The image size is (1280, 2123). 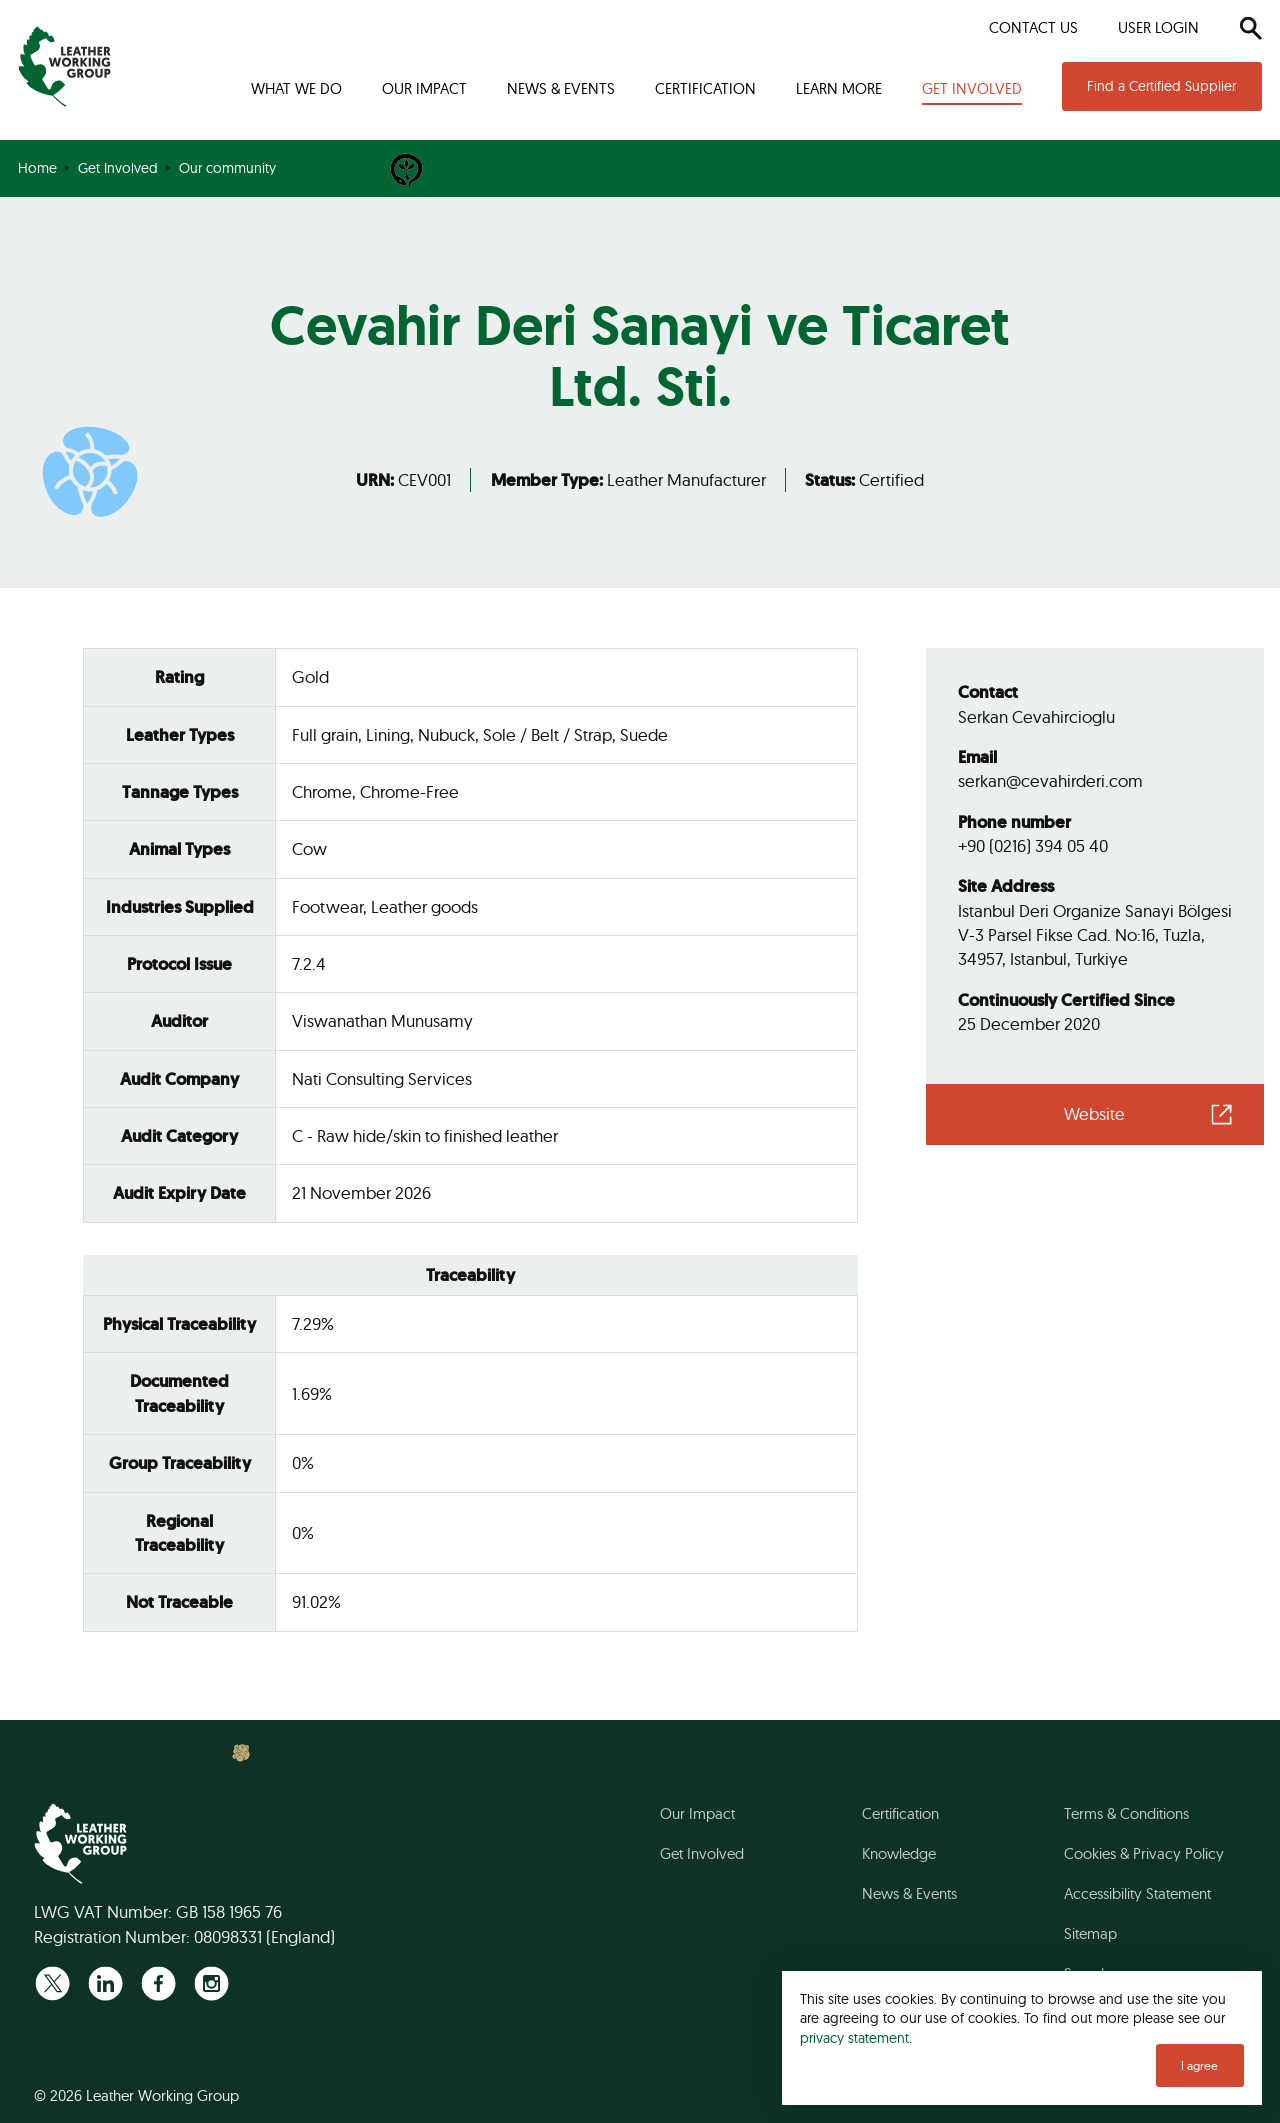 What do you see at coordinates (241, 1753) in the screenshot?
I see `indicates a health condition or medical alert` at bounding box center [241, 1753].